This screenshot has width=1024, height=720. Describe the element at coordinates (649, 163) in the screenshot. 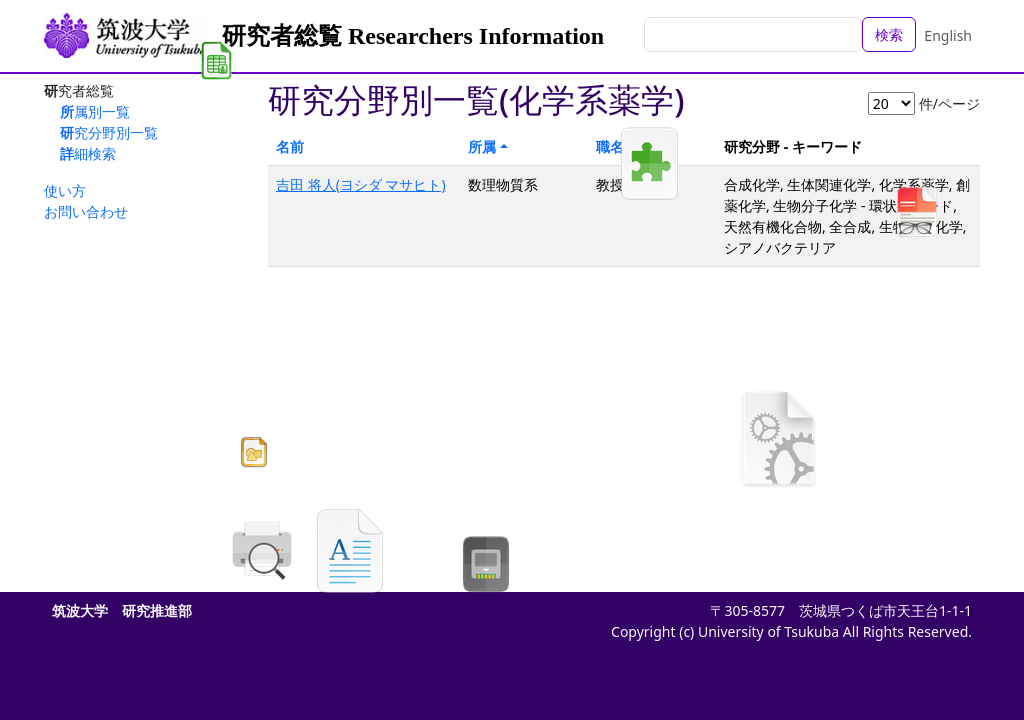

I see `an addon or extension file type` at that location.